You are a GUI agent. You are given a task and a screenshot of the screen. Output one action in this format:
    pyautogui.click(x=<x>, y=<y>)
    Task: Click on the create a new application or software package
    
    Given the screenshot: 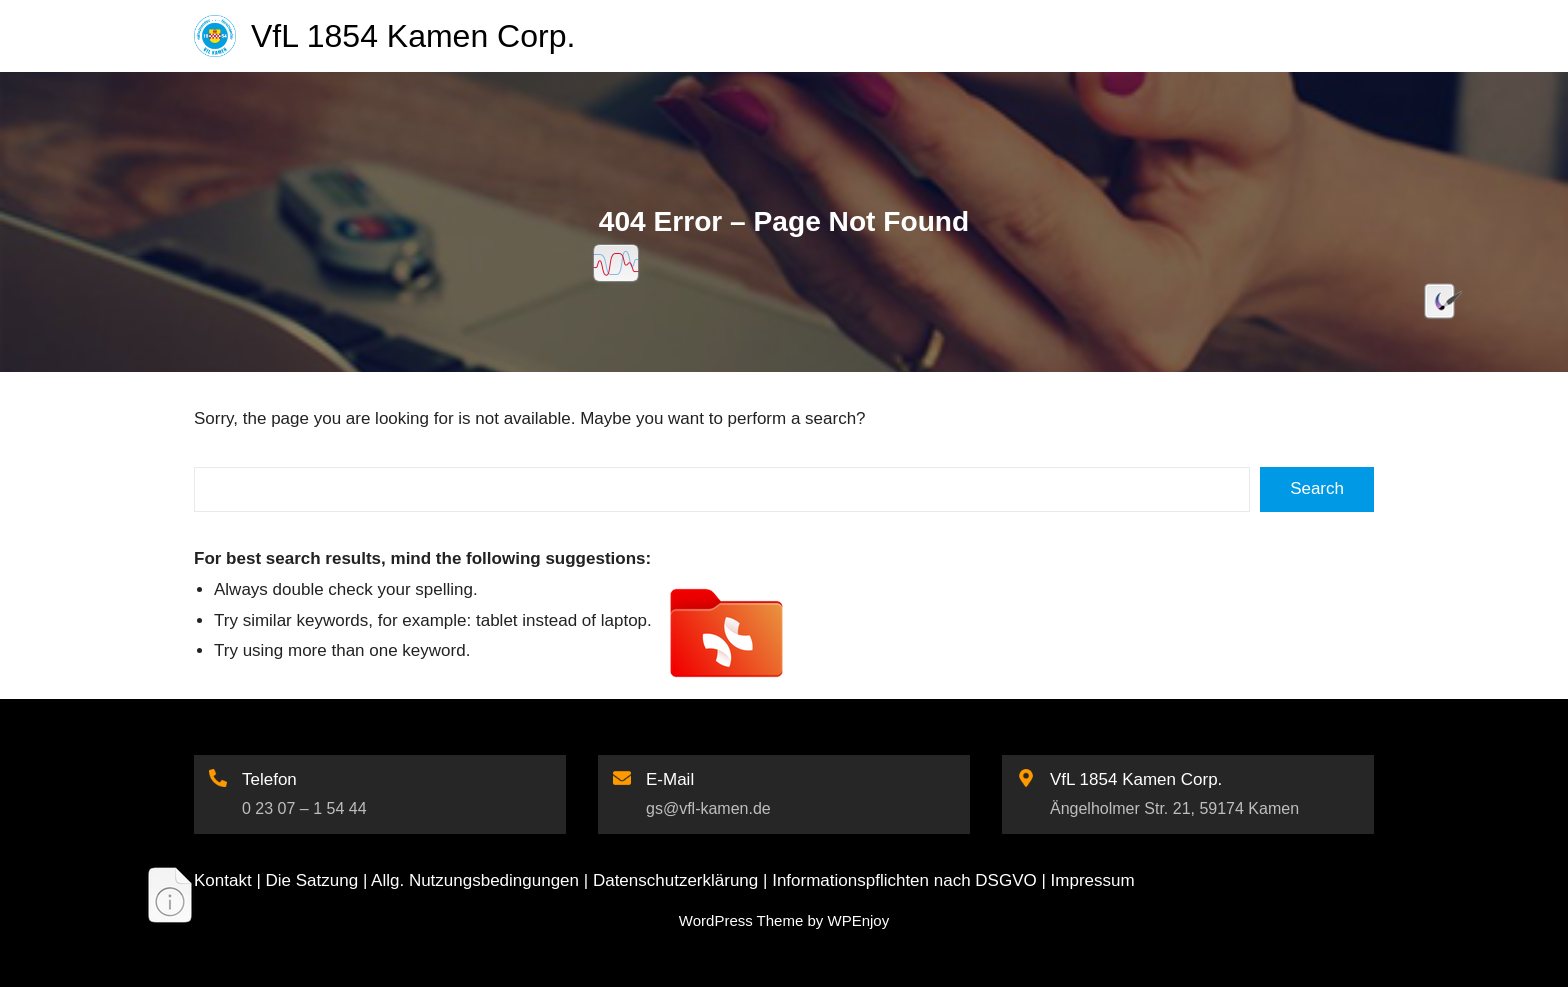 What is the action you would take?
    pyautogui.click(x=1443, y=301)
    